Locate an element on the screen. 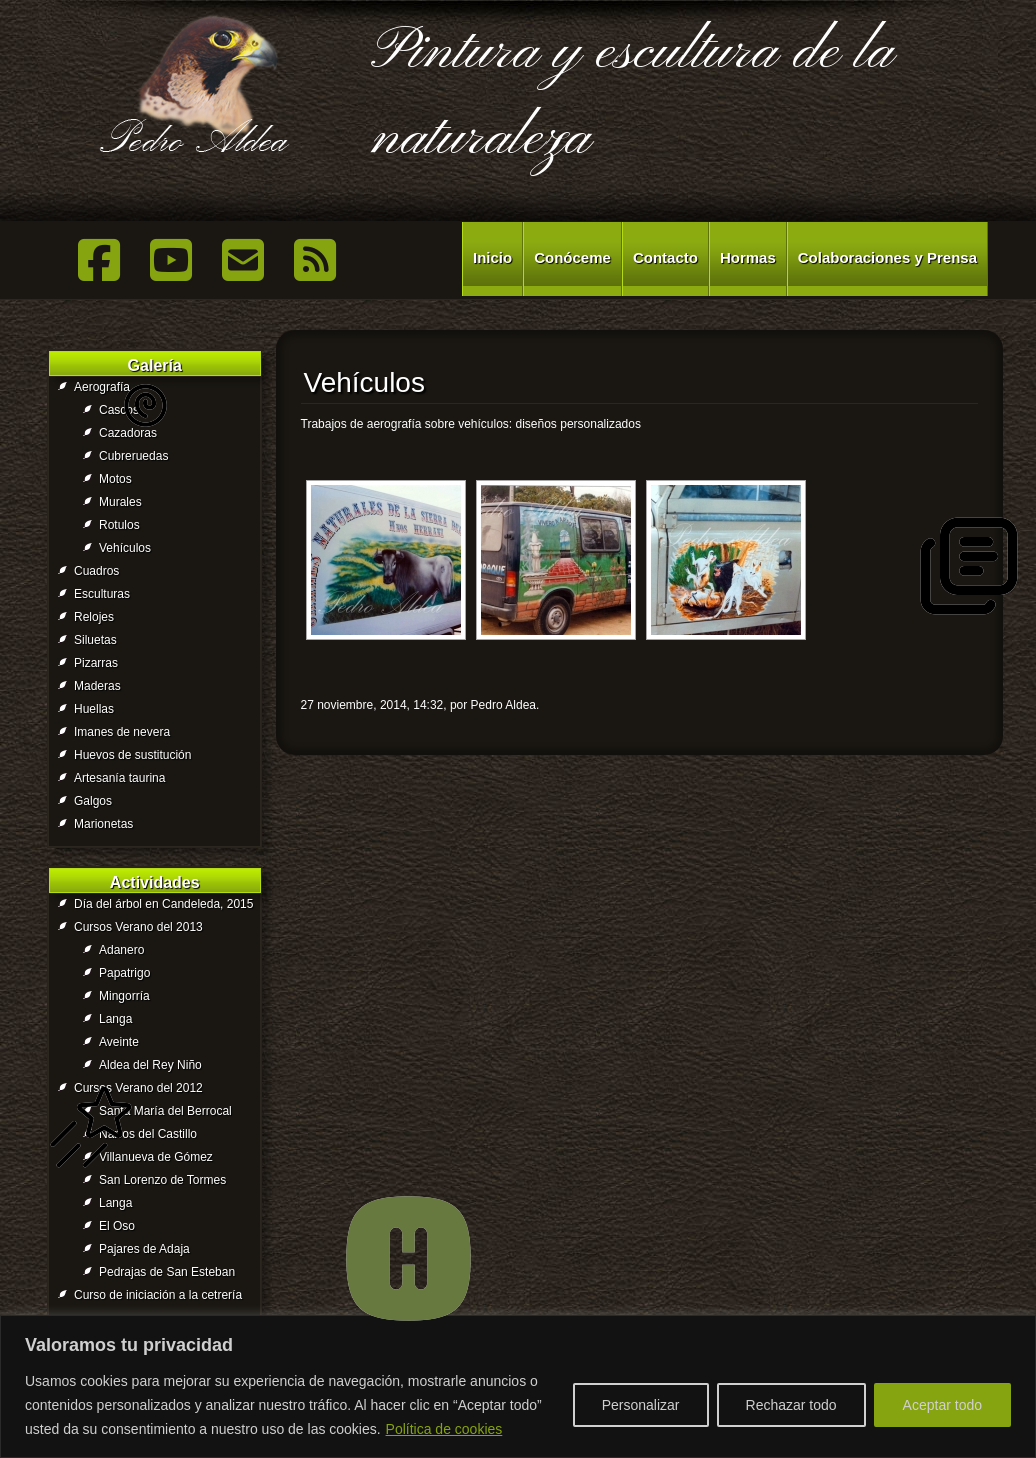 This screenshot has width=1036, height=1458. access help or support section is located at coordinates (408, 1258).